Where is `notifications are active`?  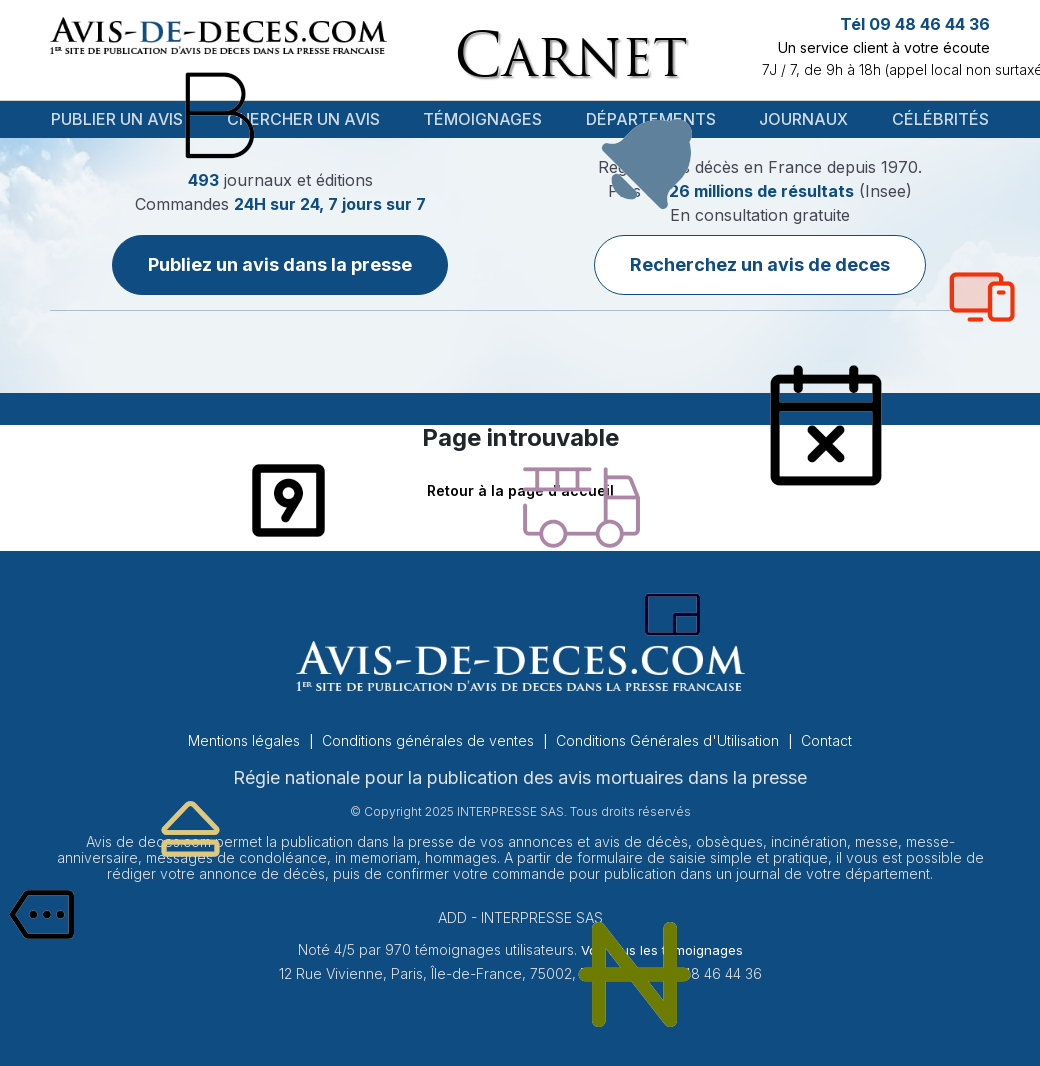
notifications are active is located at coordinates (647, 163).